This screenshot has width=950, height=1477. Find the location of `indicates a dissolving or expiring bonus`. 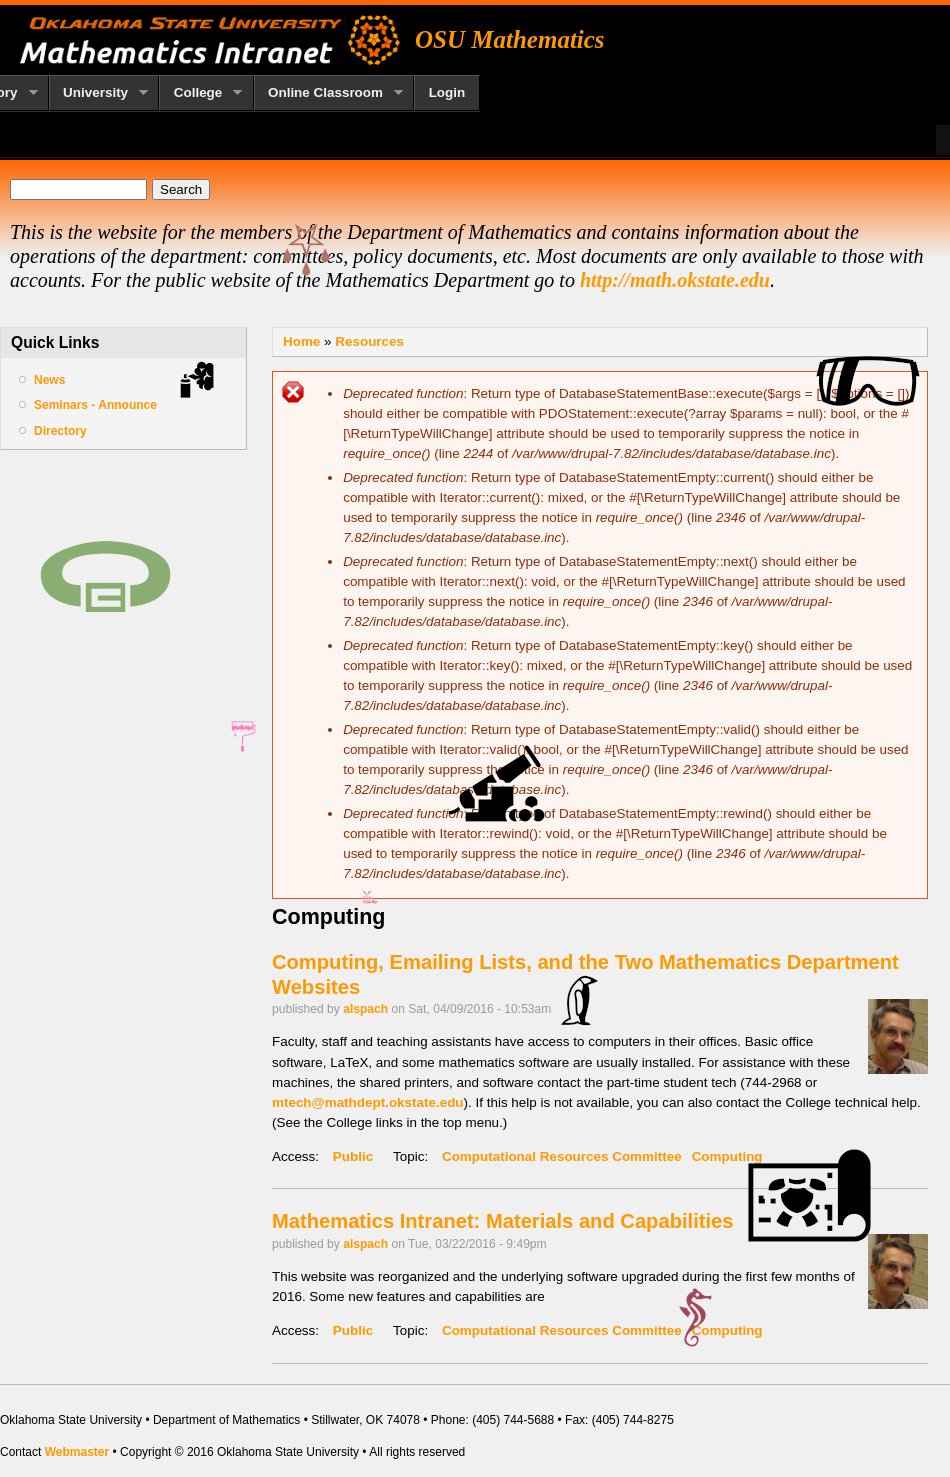

indicates a dissolving or expiring bonus is located at coordinates (305, 249).